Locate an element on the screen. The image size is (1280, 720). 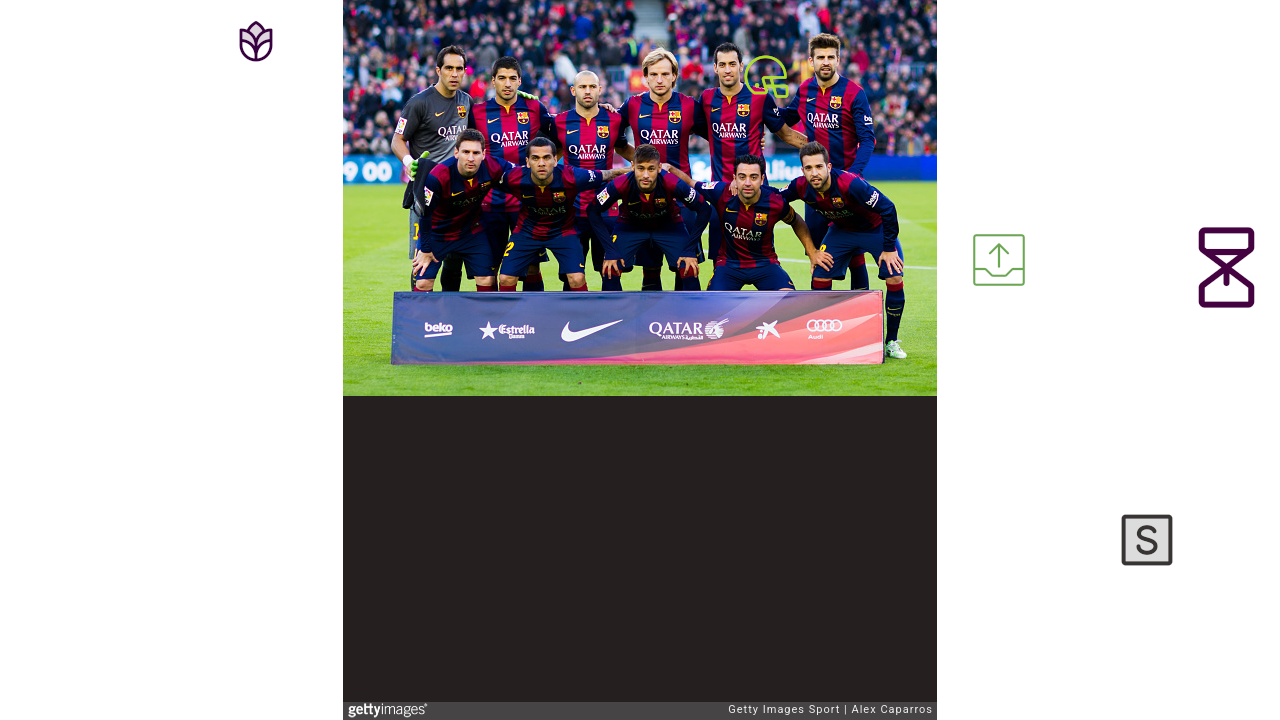
indicates grain or wheat-based ingredients is located at coordinates (256, 42).